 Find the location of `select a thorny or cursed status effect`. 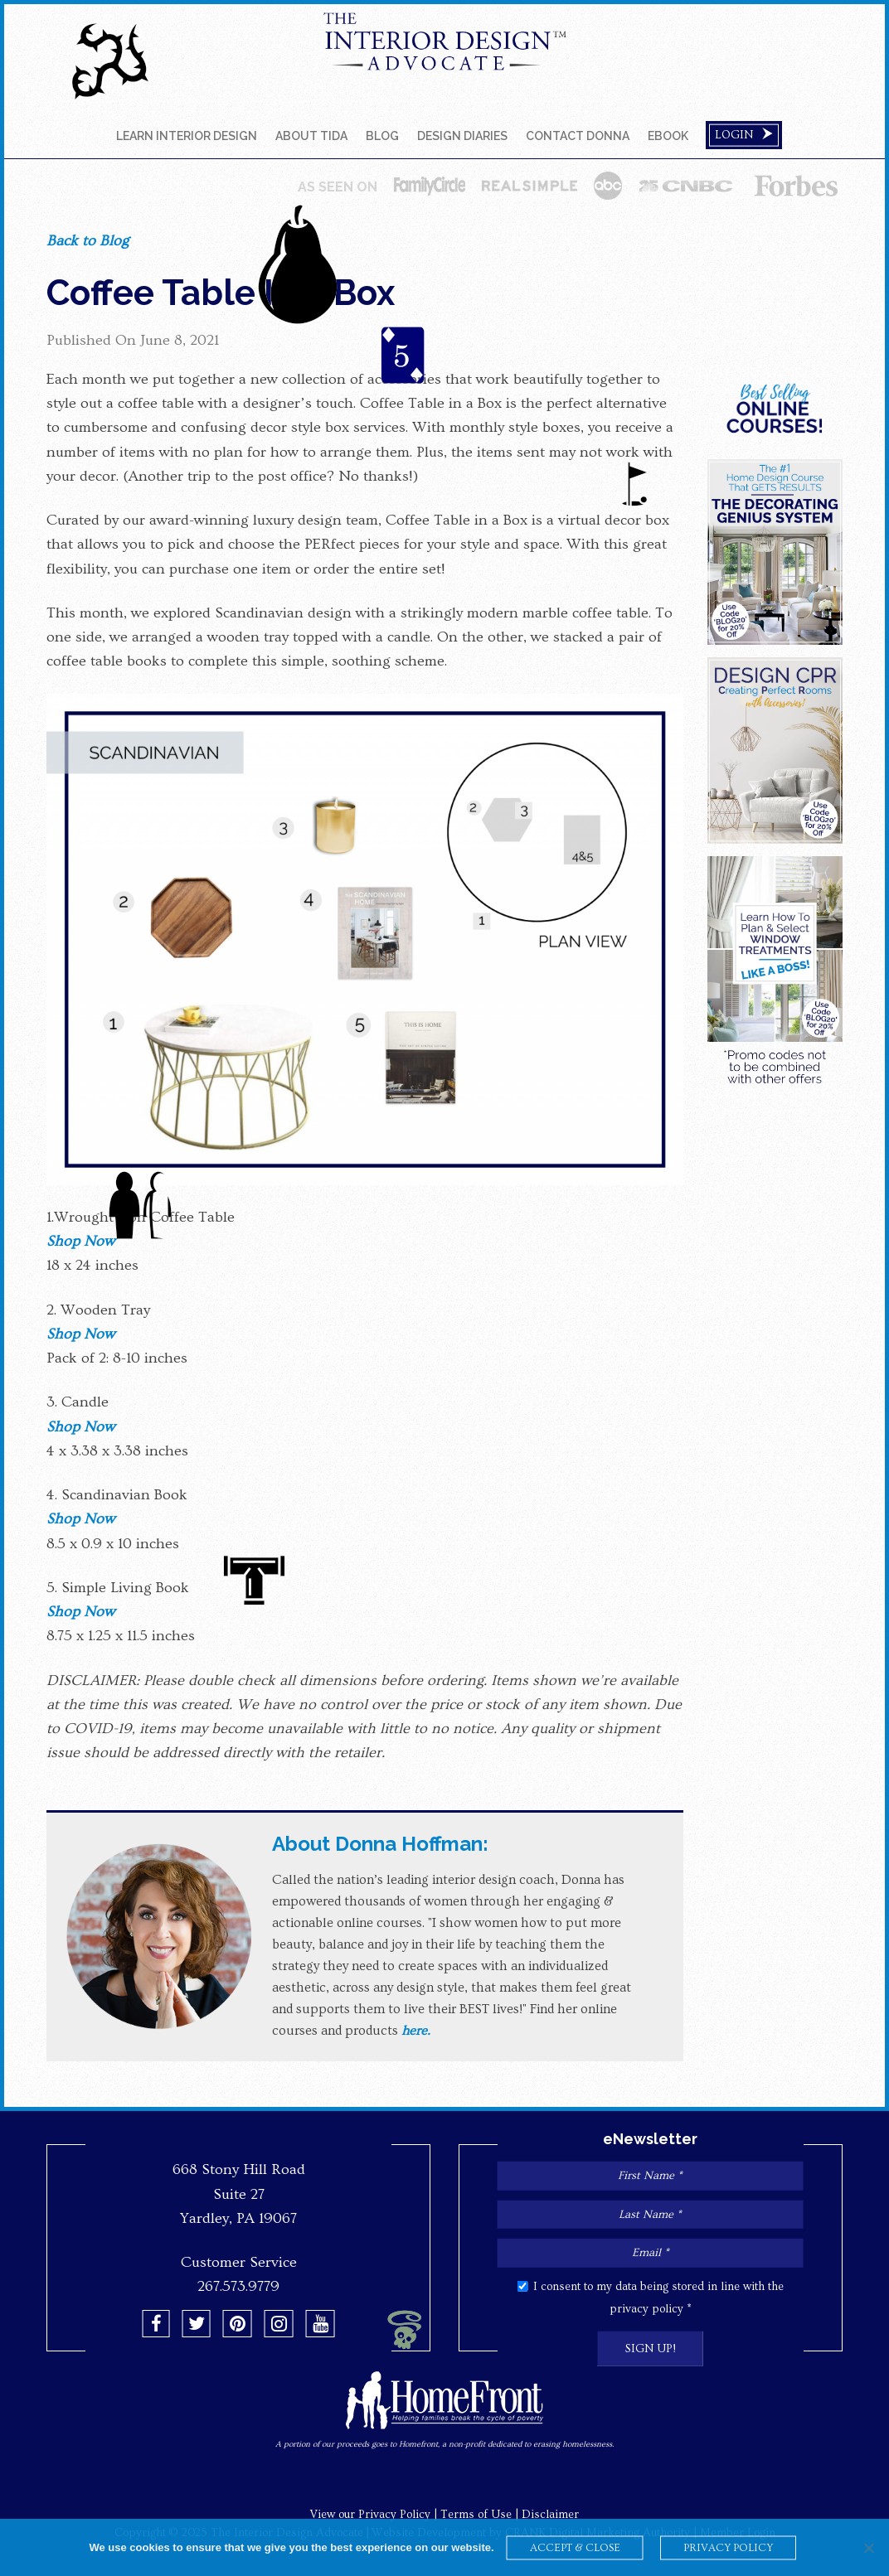

select a thorny or cursed status effect is located at coordinates (109, 60).